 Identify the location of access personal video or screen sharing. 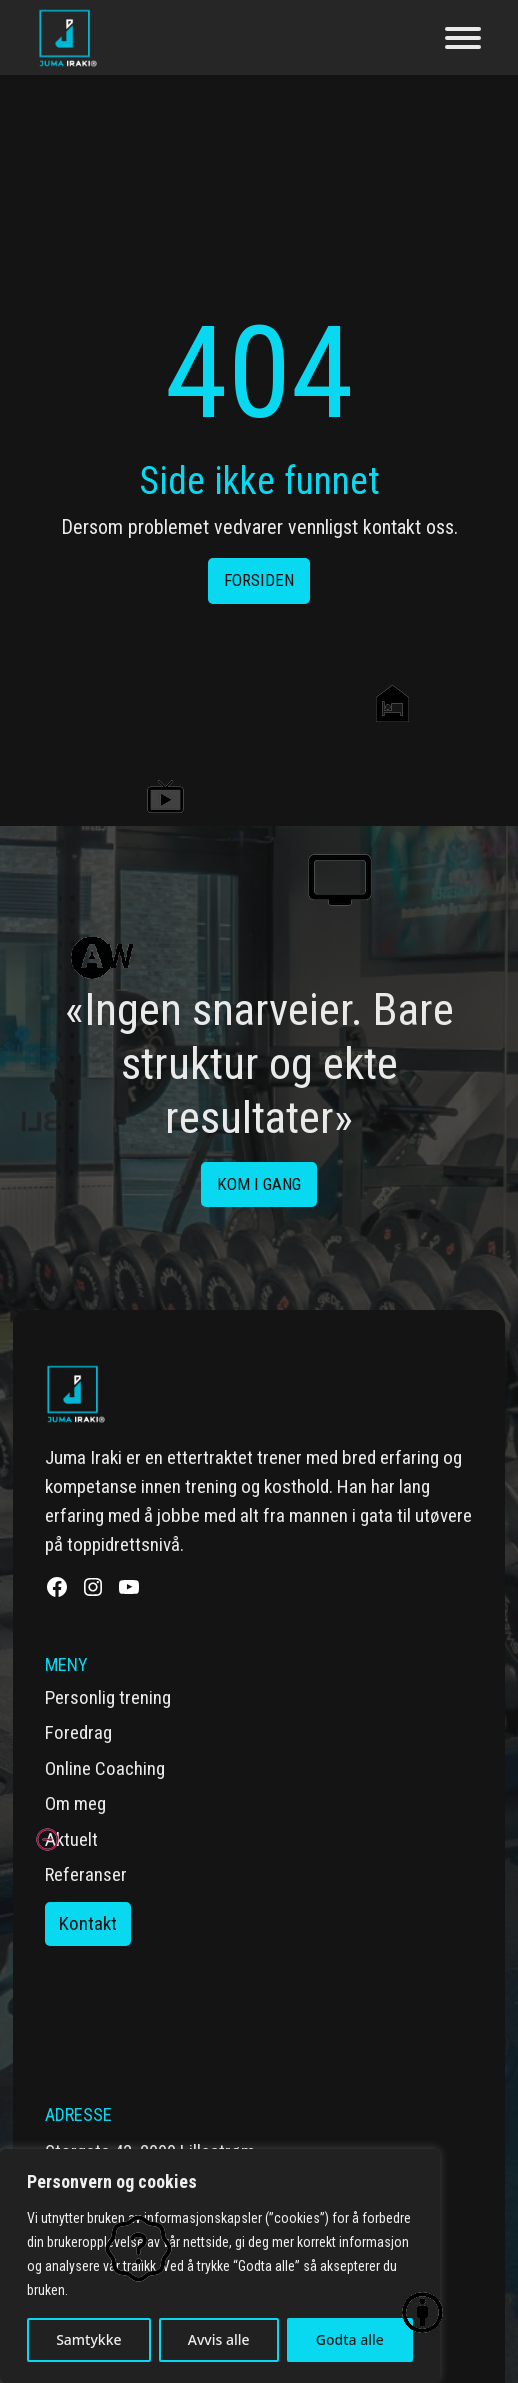
(340, 880).